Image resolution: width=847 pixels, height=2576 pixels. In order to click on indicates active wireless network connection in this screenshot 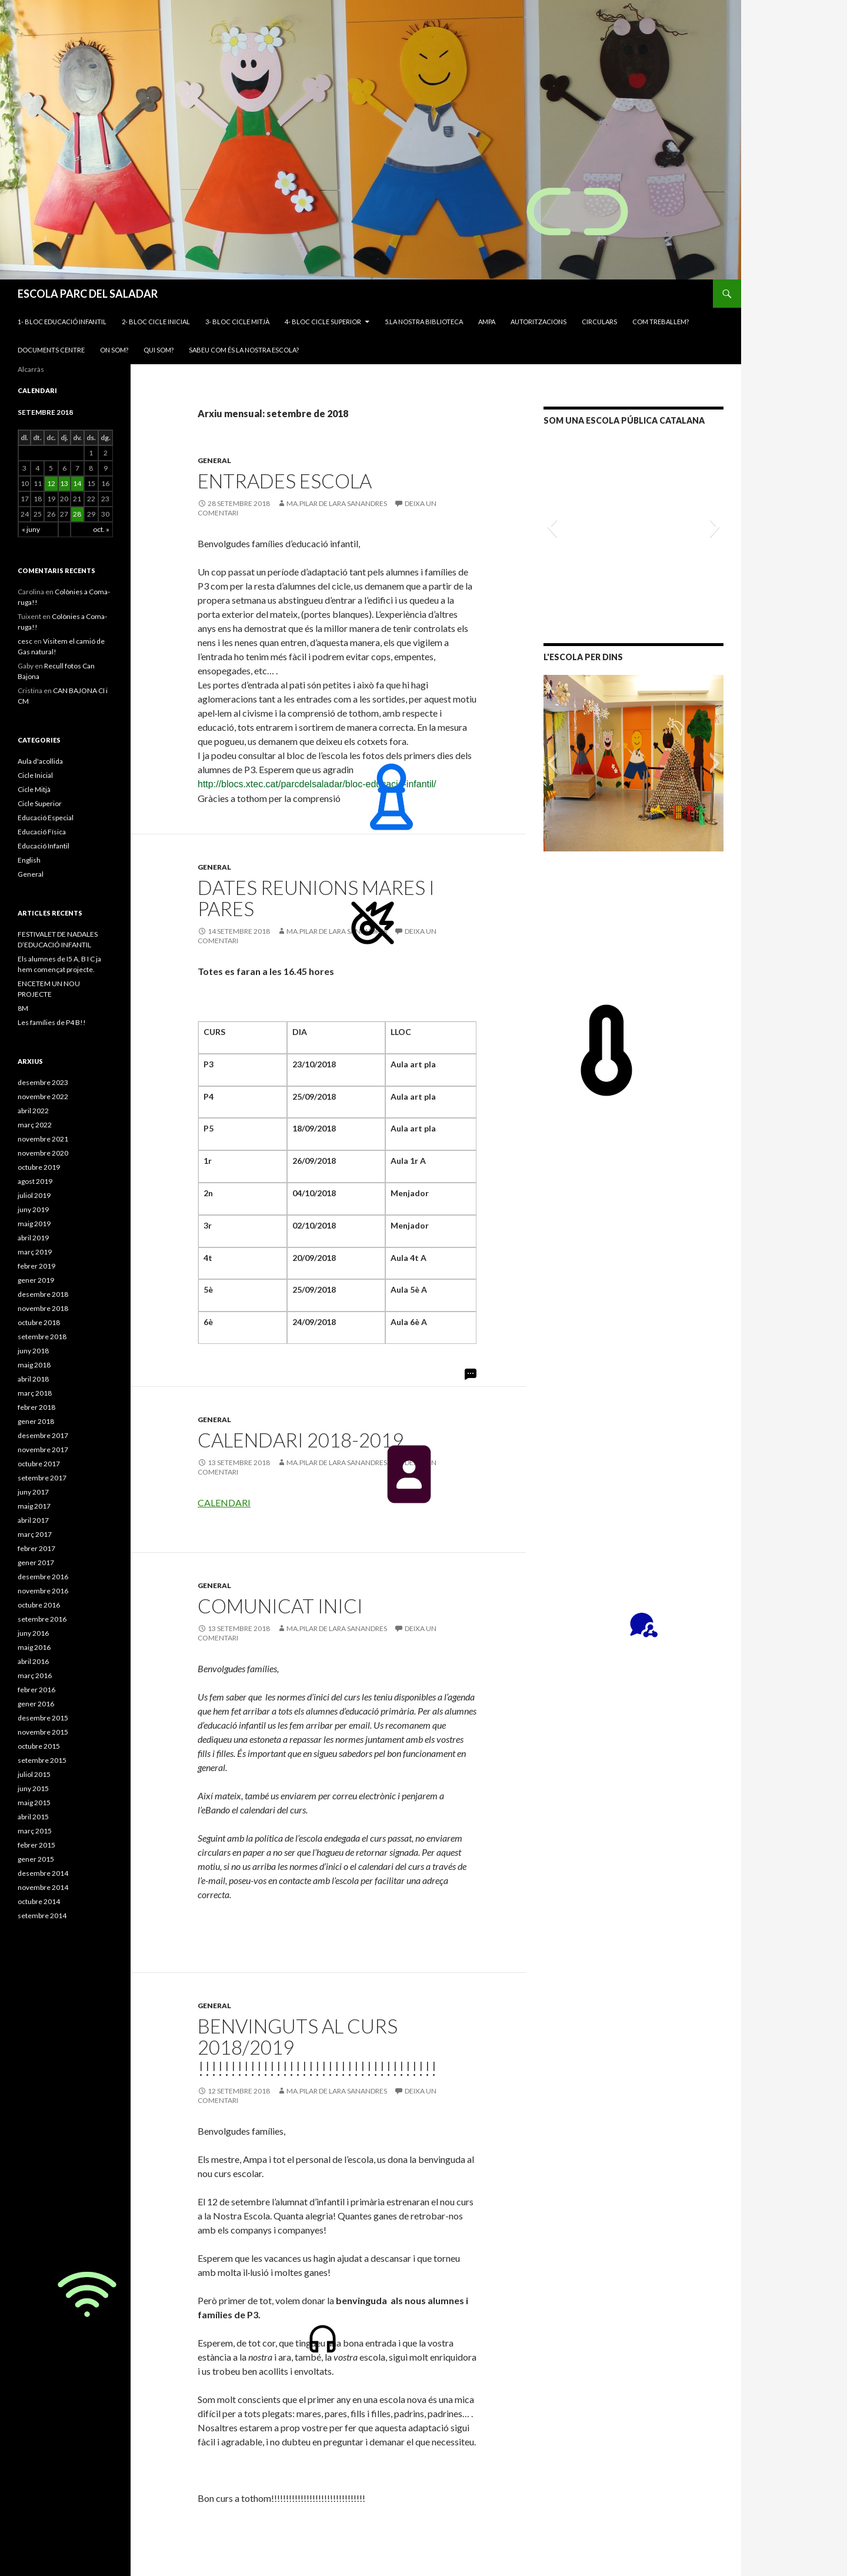, I will do `click(87, 2293)`.